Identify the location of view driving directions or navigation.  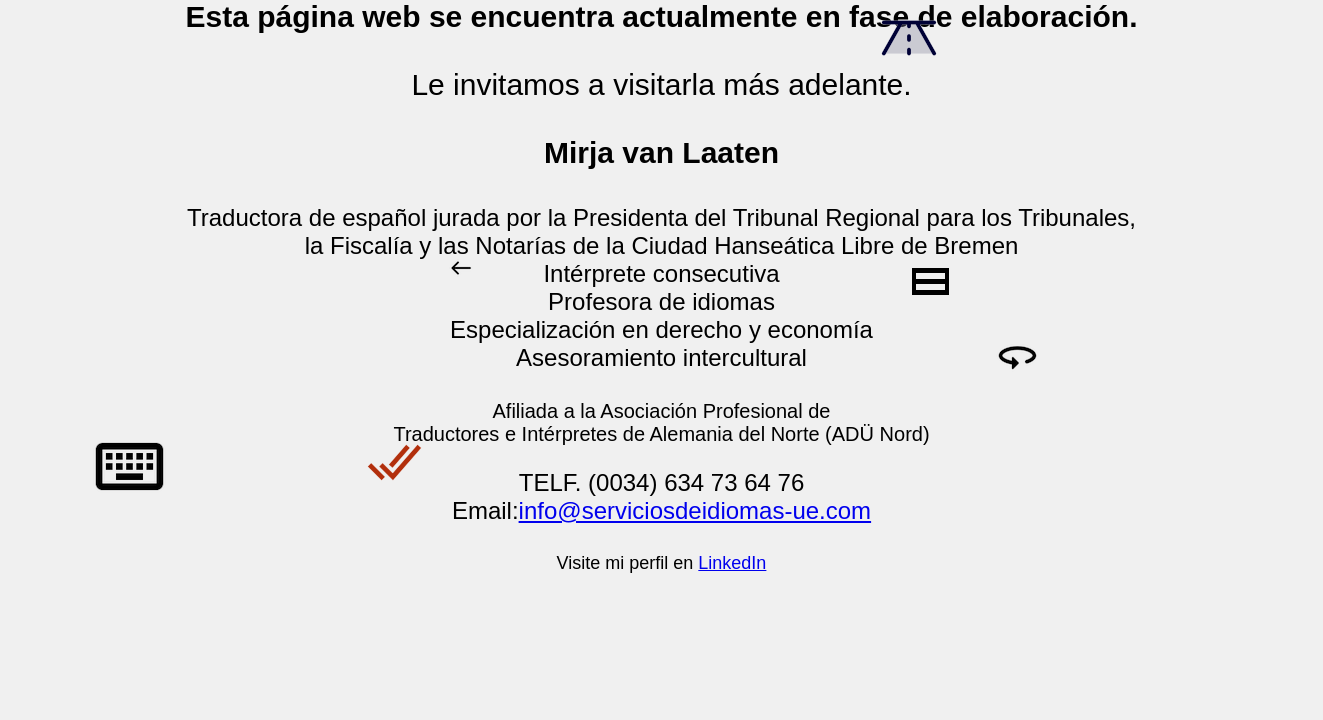
(909, 38).